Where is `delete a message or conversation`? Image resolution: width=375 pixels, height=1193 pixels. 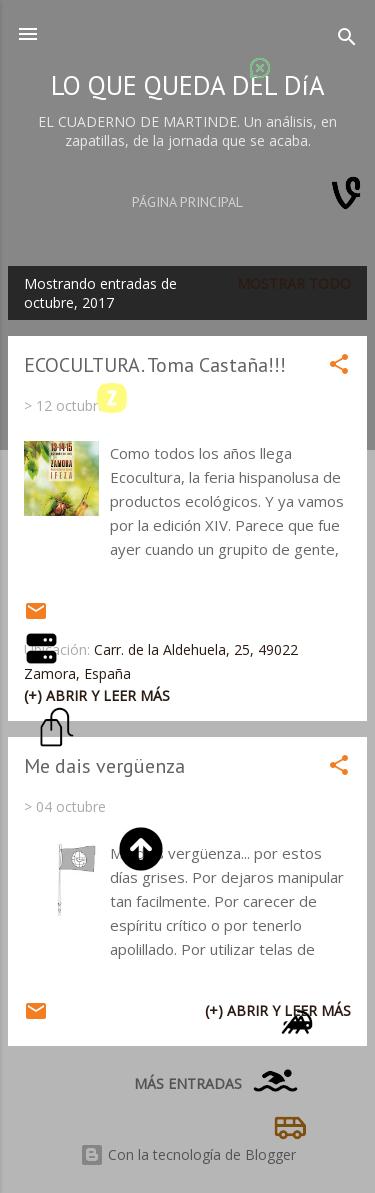 delete a message or conversation is located at coordinates (260, 68).